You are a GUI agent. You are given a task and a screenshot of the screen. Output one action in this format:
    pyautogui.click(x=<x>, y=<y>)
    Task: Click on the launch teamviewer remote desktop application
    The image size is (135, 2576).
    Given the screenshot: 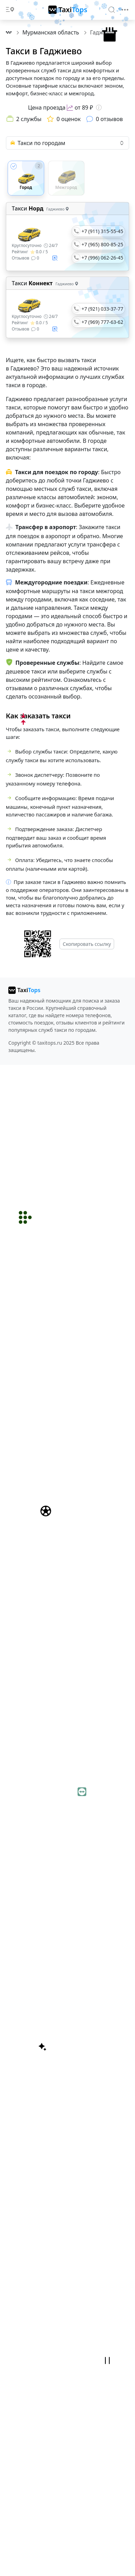 What is the action you would take?
    pyautogui.click(x=82, y=1792)
    